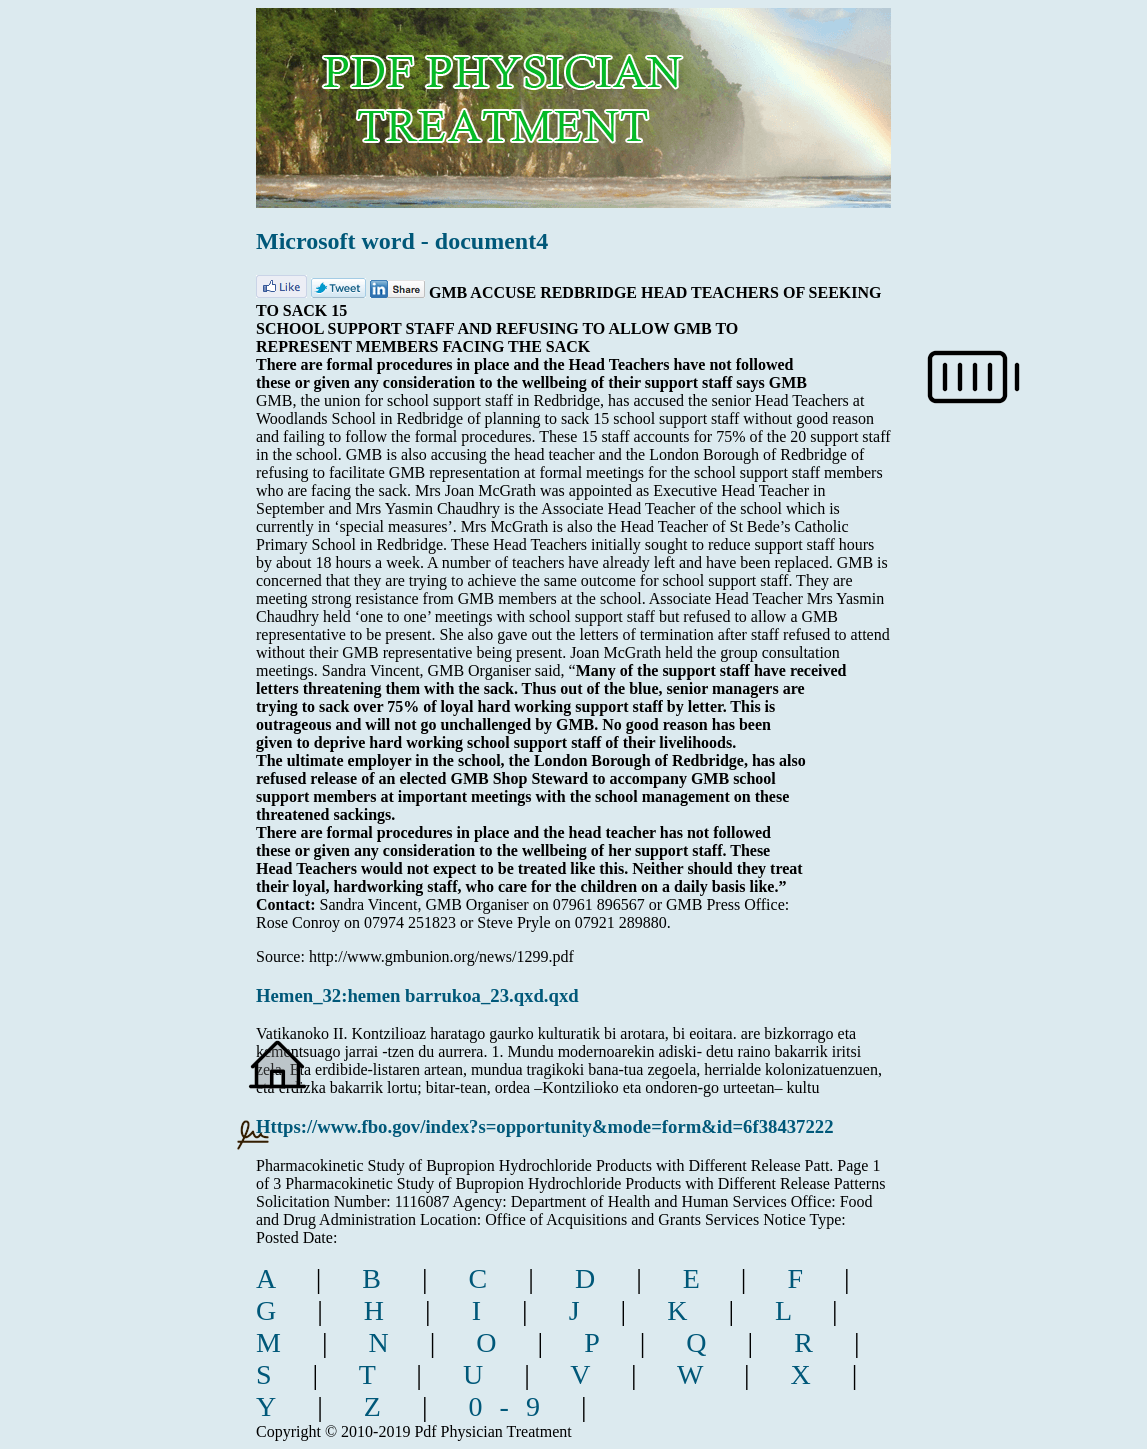 This screenshot has width=1147, height=1449. Describe the element at coordinates (277, 1065) in the screenshot. I see `navigate to home screen` at that location.